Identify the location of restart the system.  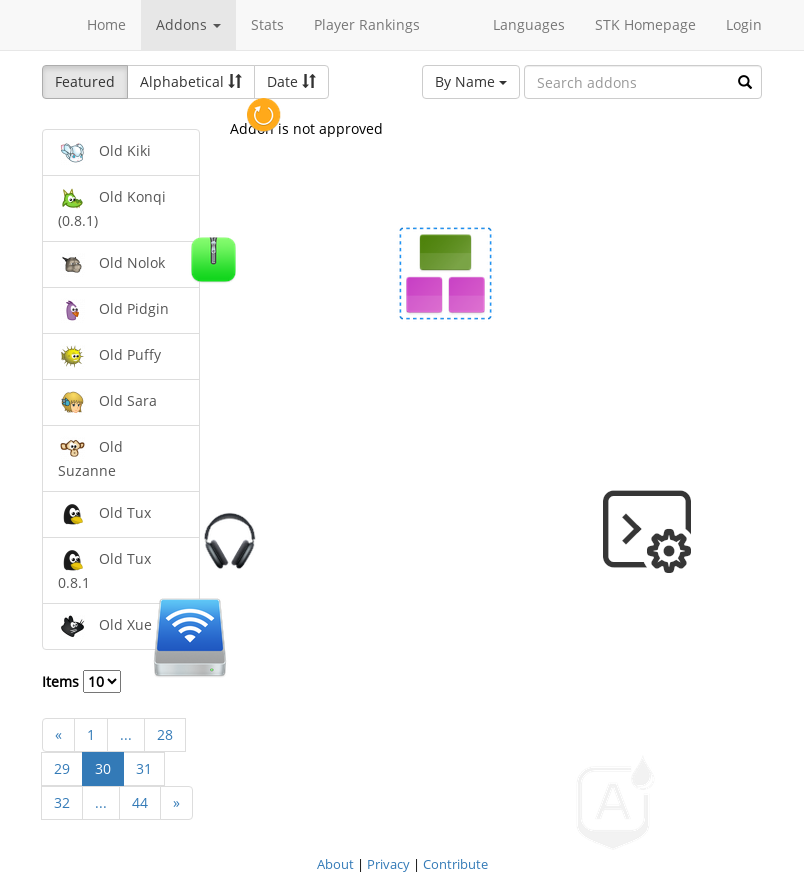
(264, 115).